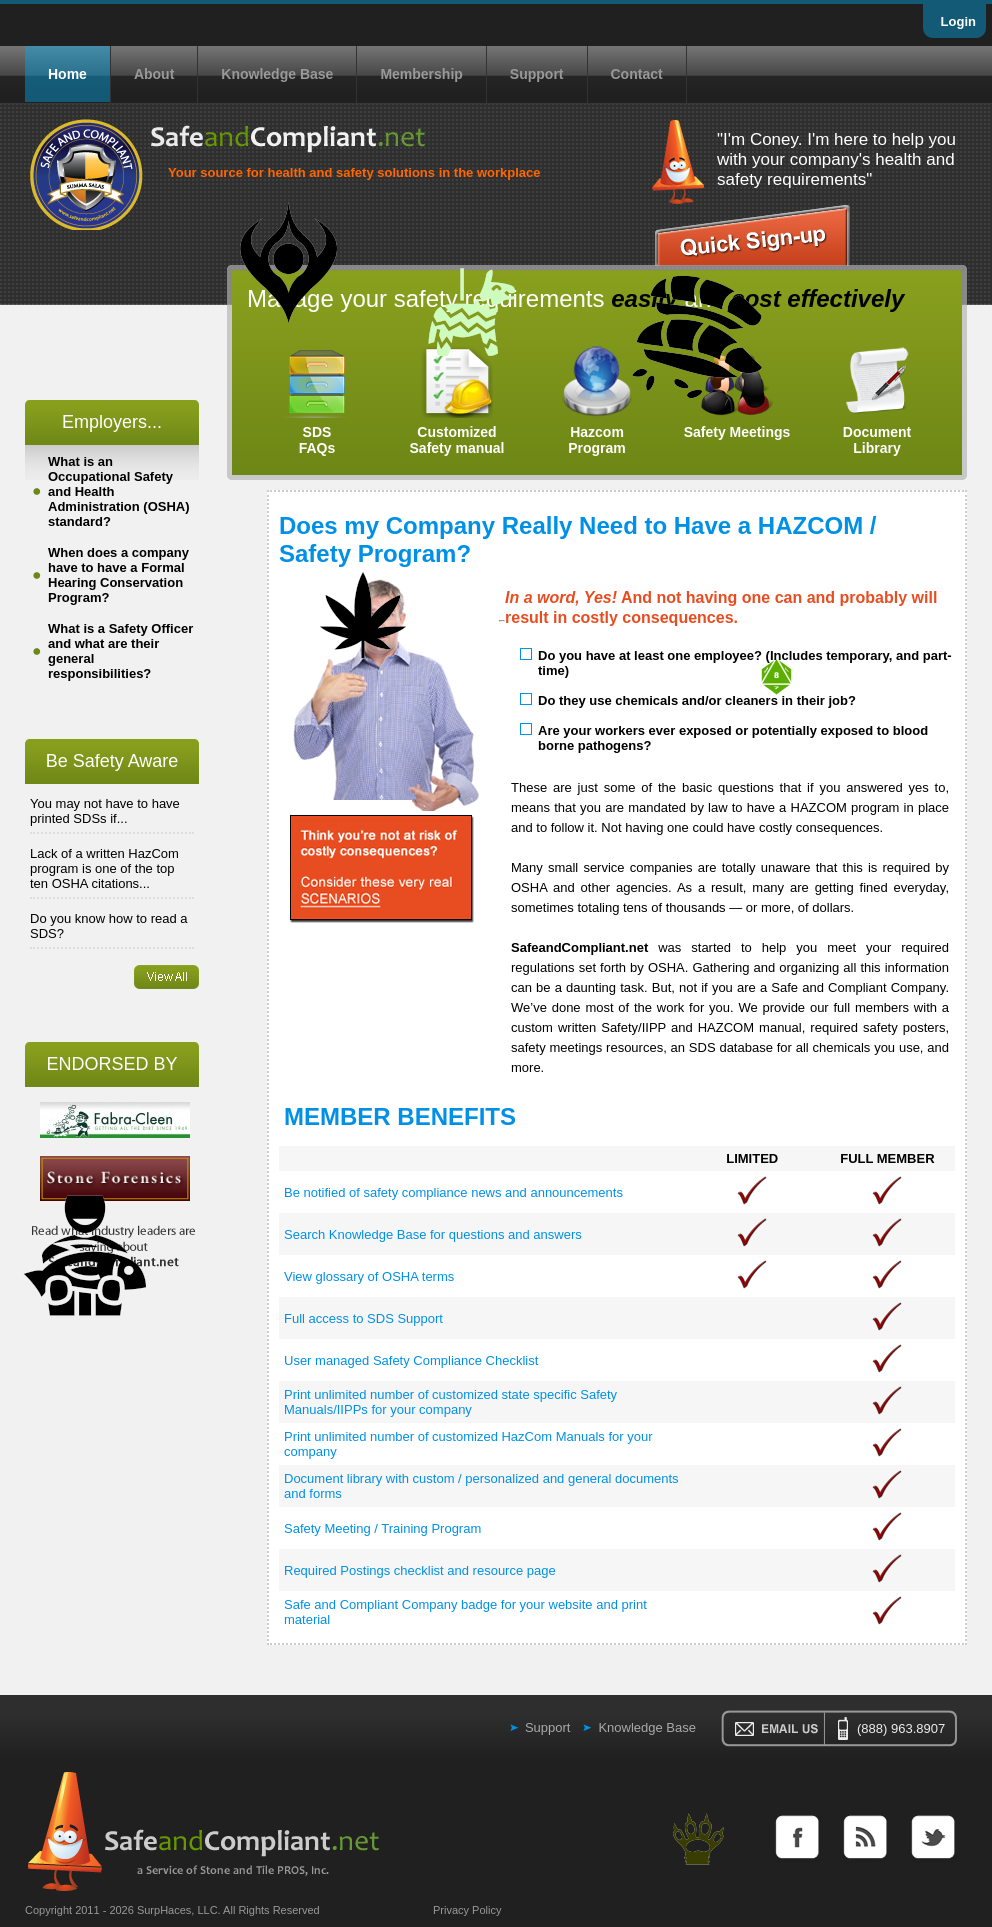  I want to click on activate alien fire ability or power, so click(287, 262).